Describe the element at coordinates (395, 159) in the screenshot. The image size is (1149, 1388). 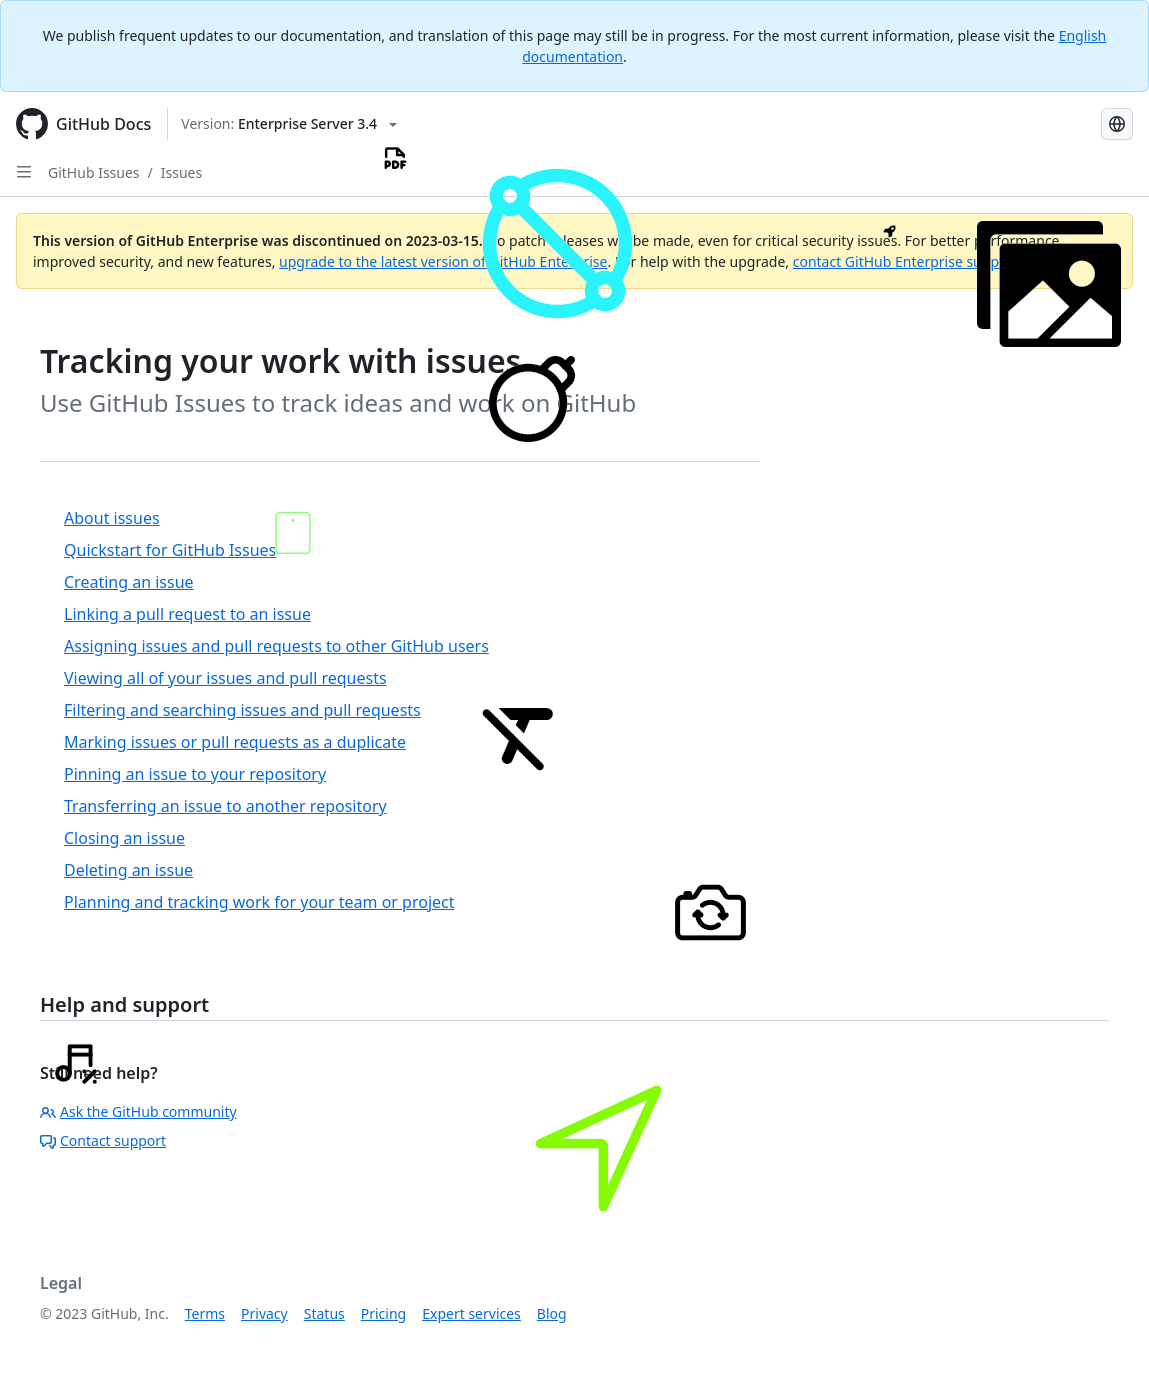
I see `view or open a PDF document` at that location.